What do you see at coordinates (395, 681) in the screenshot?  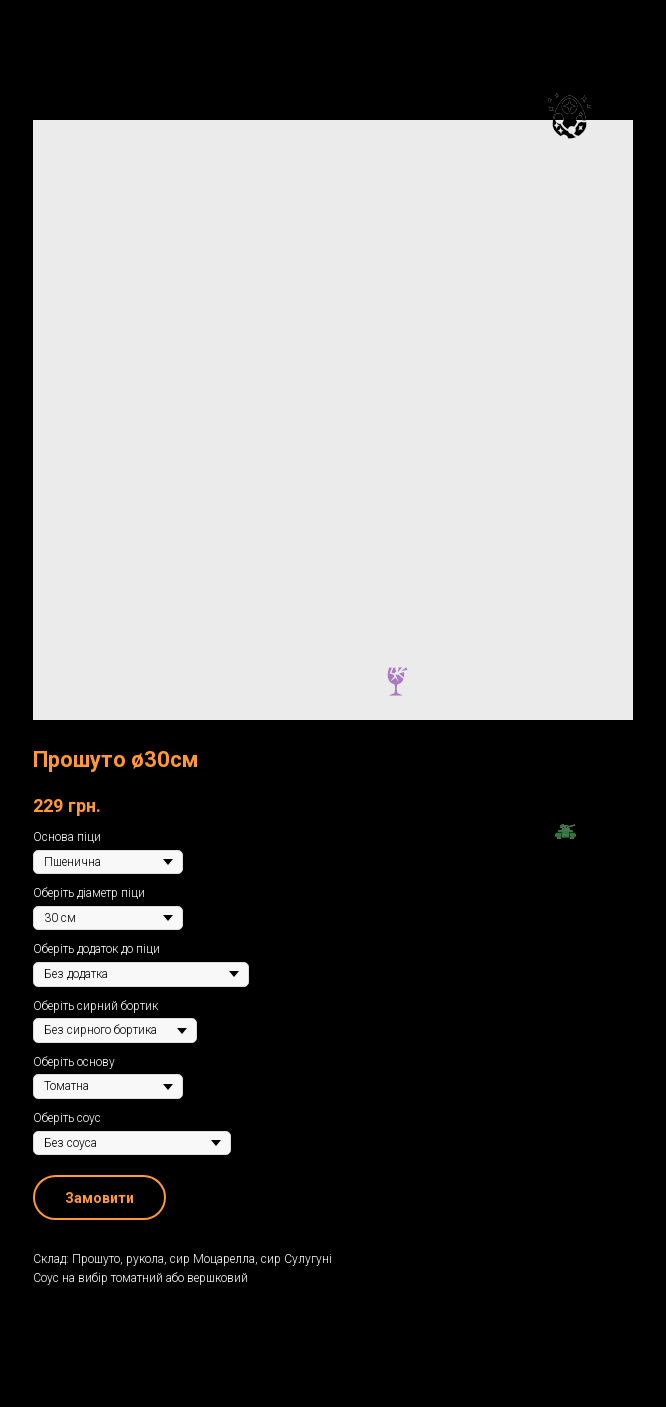 I see `indicates fragile item or breakable content` at bounding box center [395, 681].